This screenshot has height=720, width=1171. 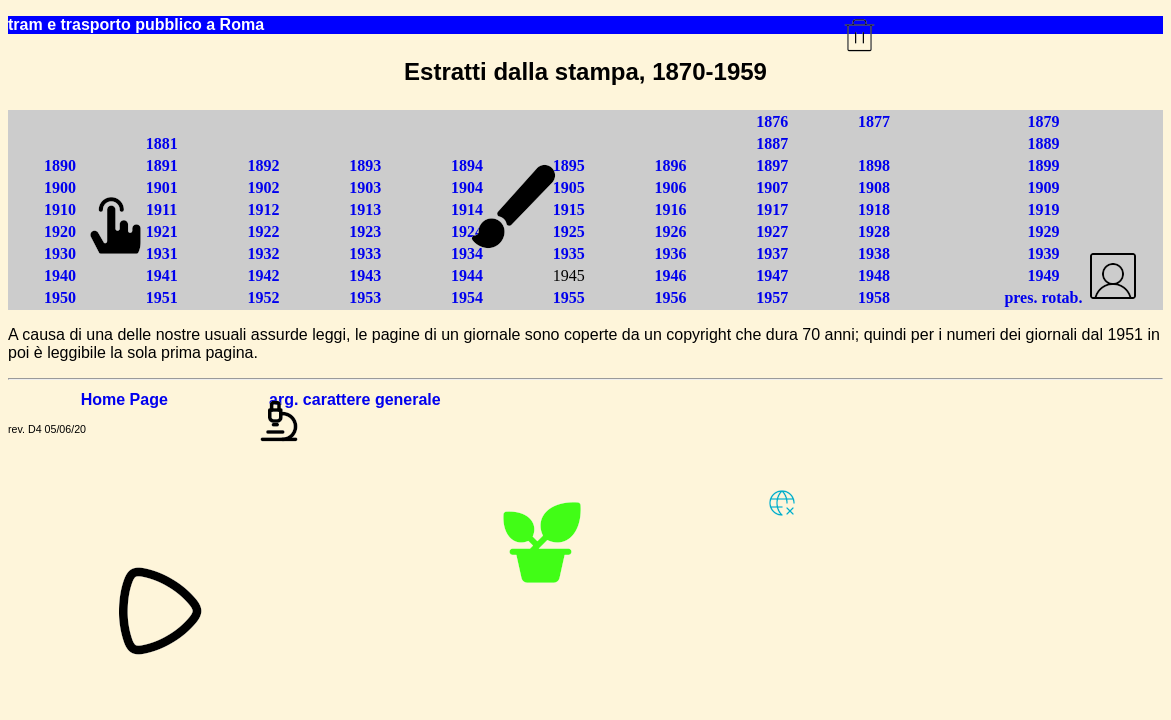 What do you see at coordinates (540, 542) in the screenshot?
I see `access plant care or gardening features` at bounding box center [540, 542].